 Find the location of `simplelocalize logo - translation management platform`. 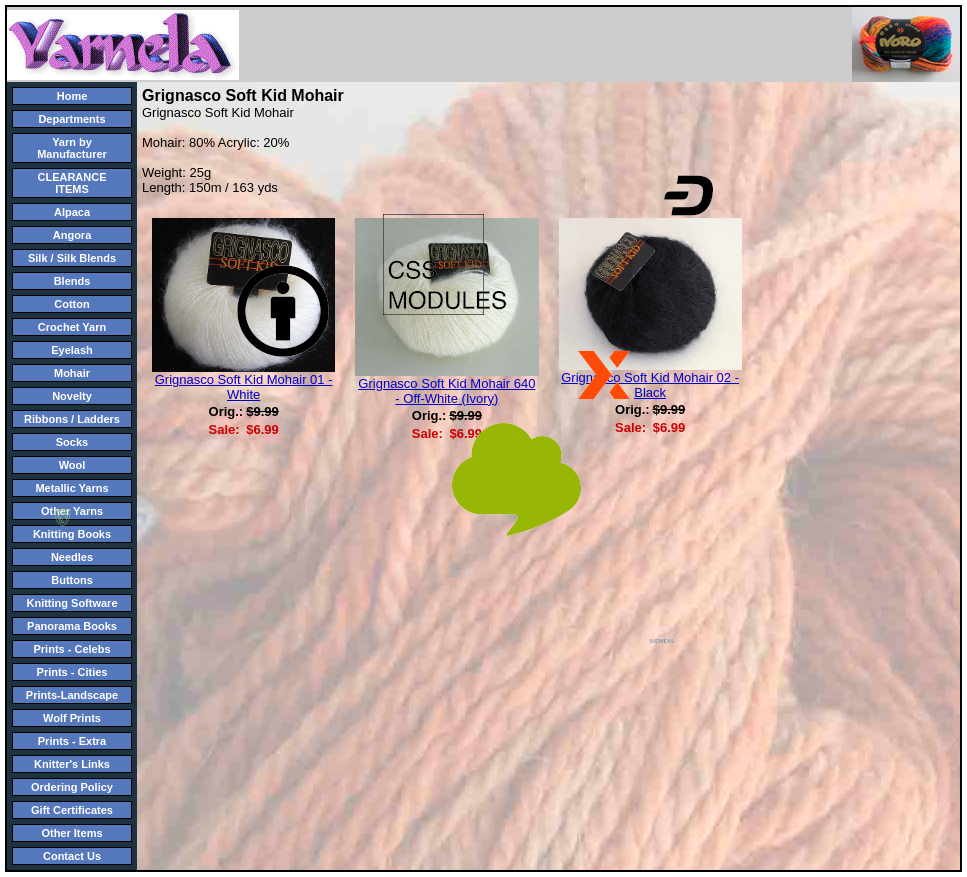

simplelocalize logo - translation management platform is located at coordinates (516, 479).